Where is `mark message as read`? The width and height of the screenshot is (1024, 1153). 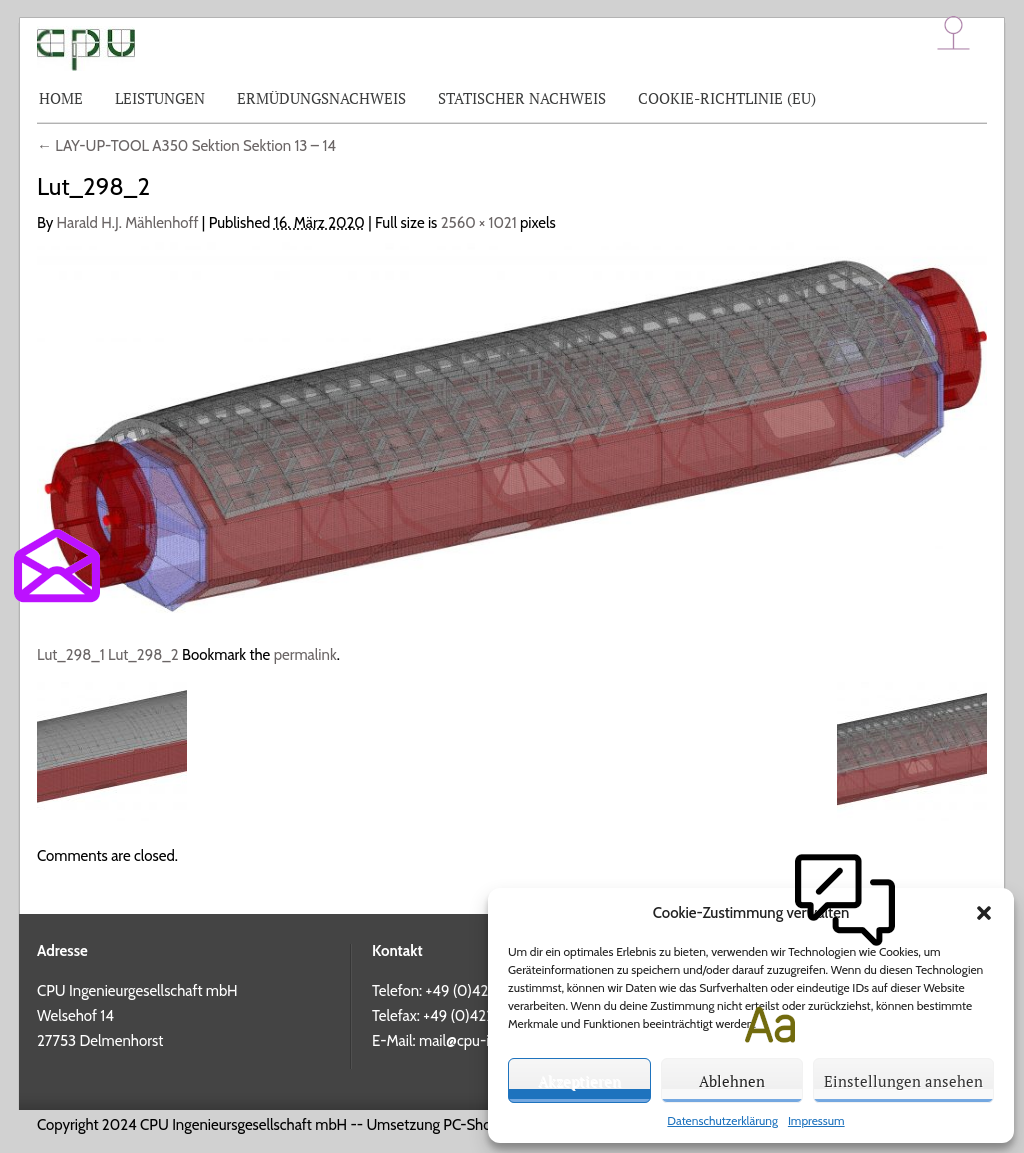
mark message as read is located at coordinates (57, 570).